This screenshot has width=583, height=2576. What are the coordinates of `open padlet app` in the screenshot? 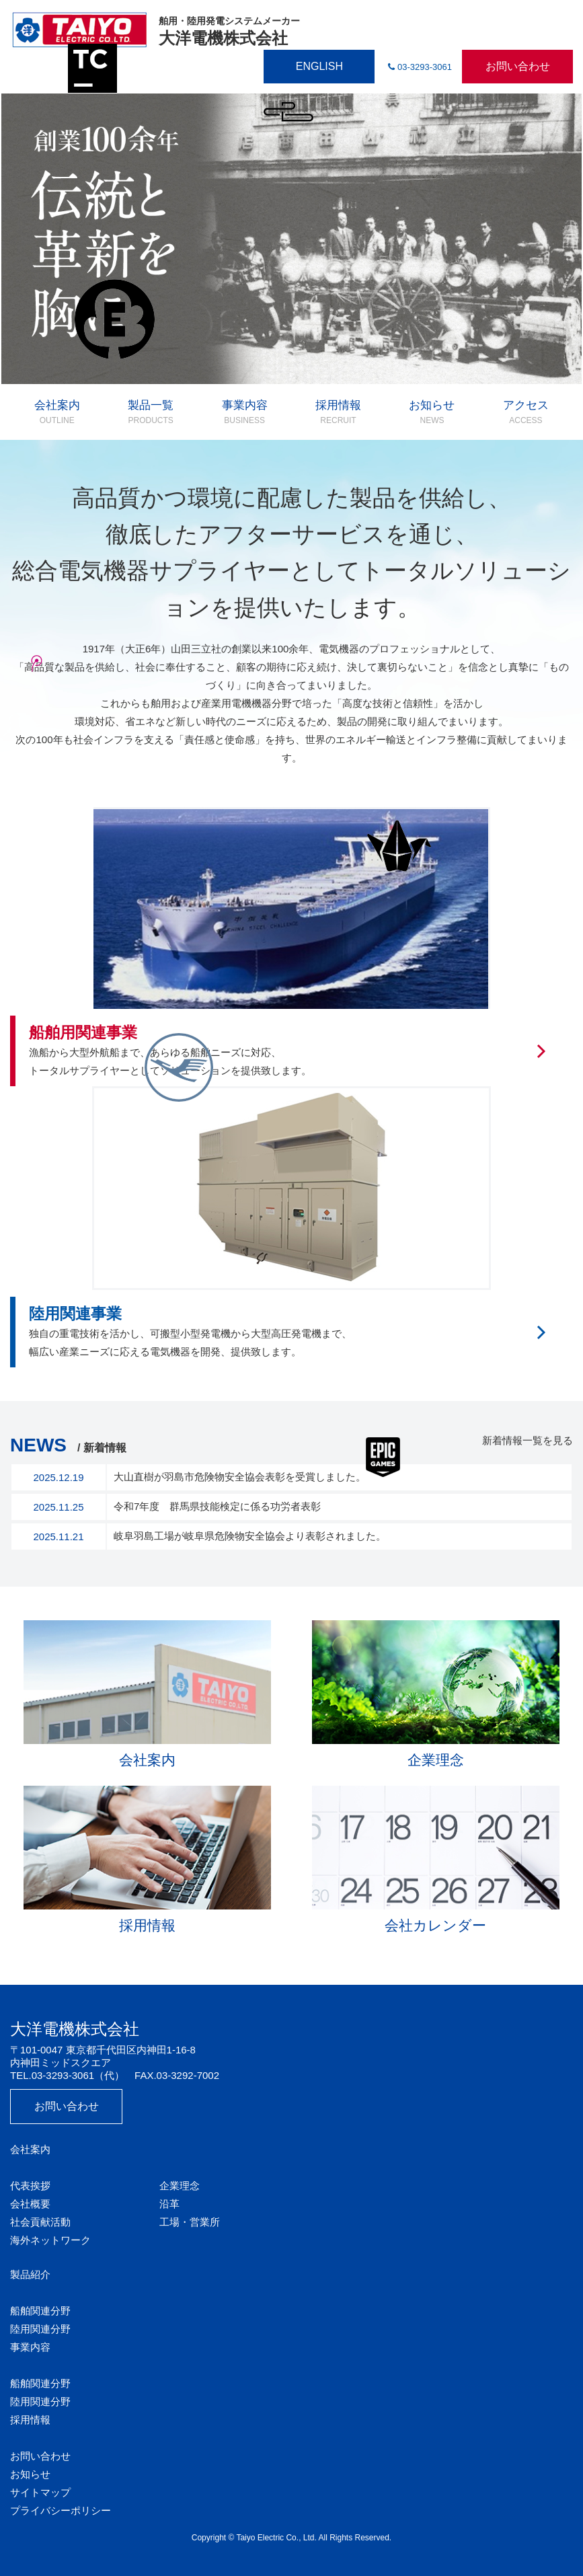 It's located at (399, 845).